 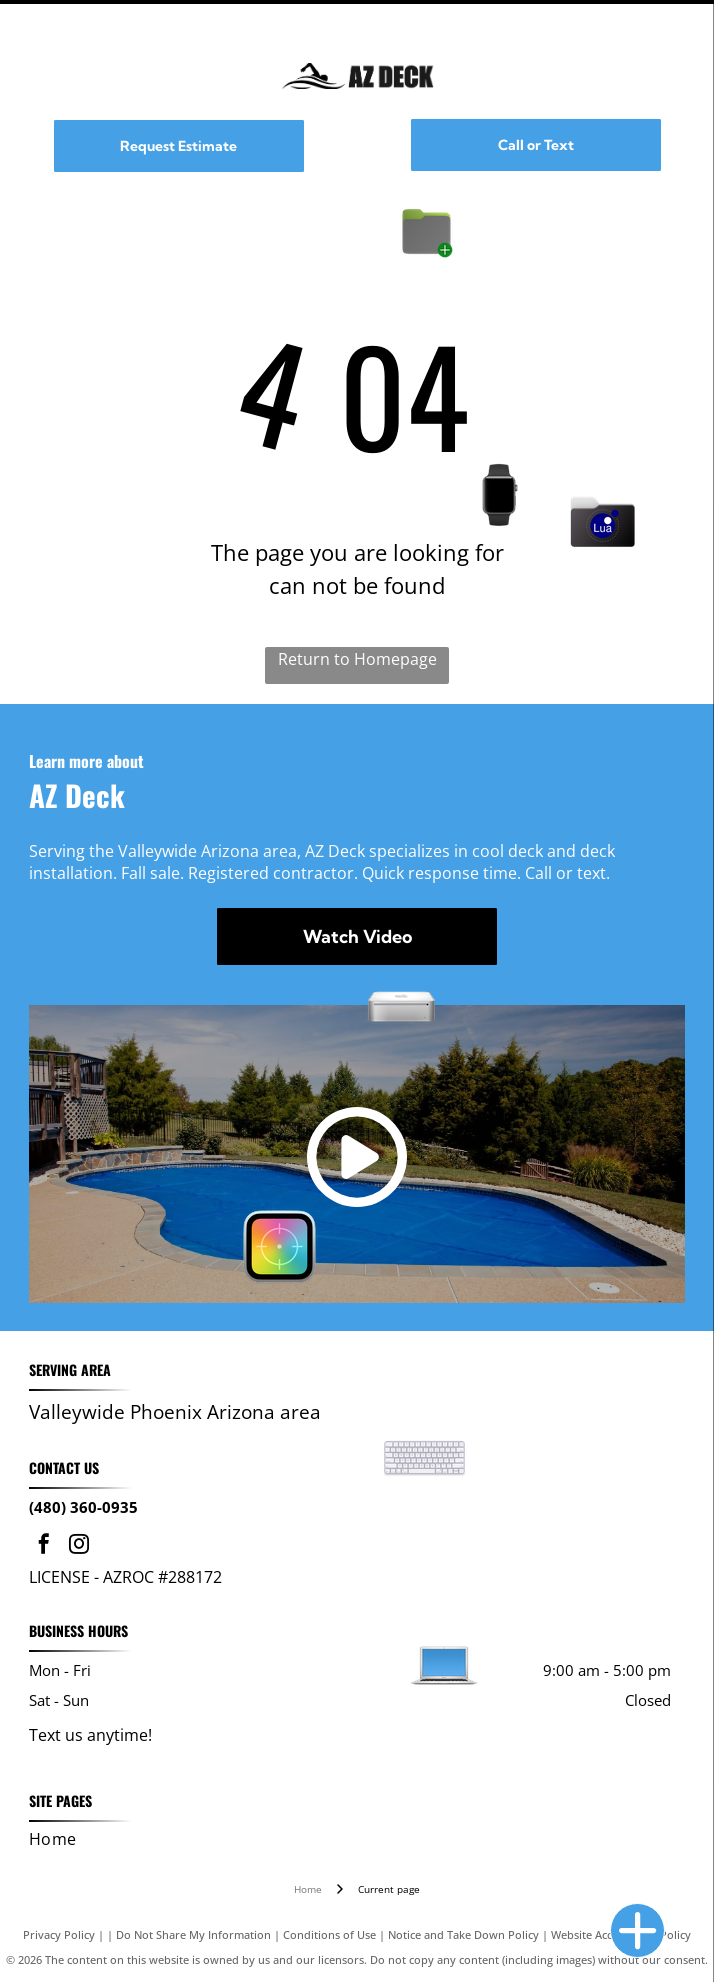 What do you see at coordinates (424, 1457) in the screenshot?
I see `connect a bluetooth keyboard` at bounding box center [424, 1457].